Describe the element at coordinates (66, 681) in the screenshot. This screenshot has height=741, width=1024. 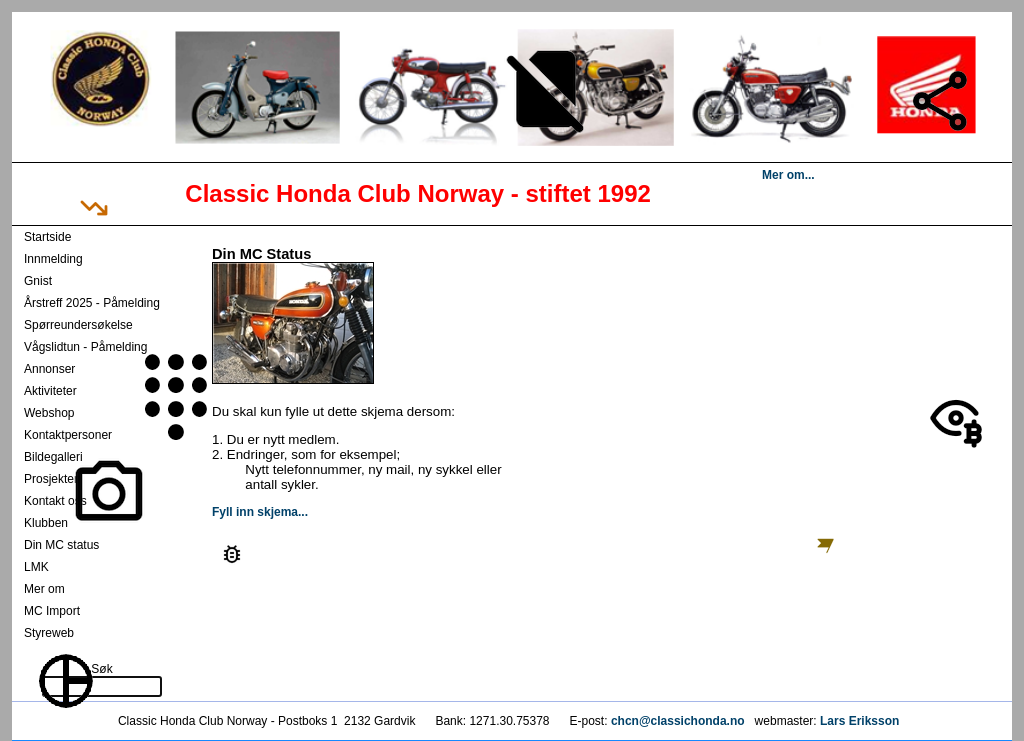
I see `view data breakdown or statistics` at that location.